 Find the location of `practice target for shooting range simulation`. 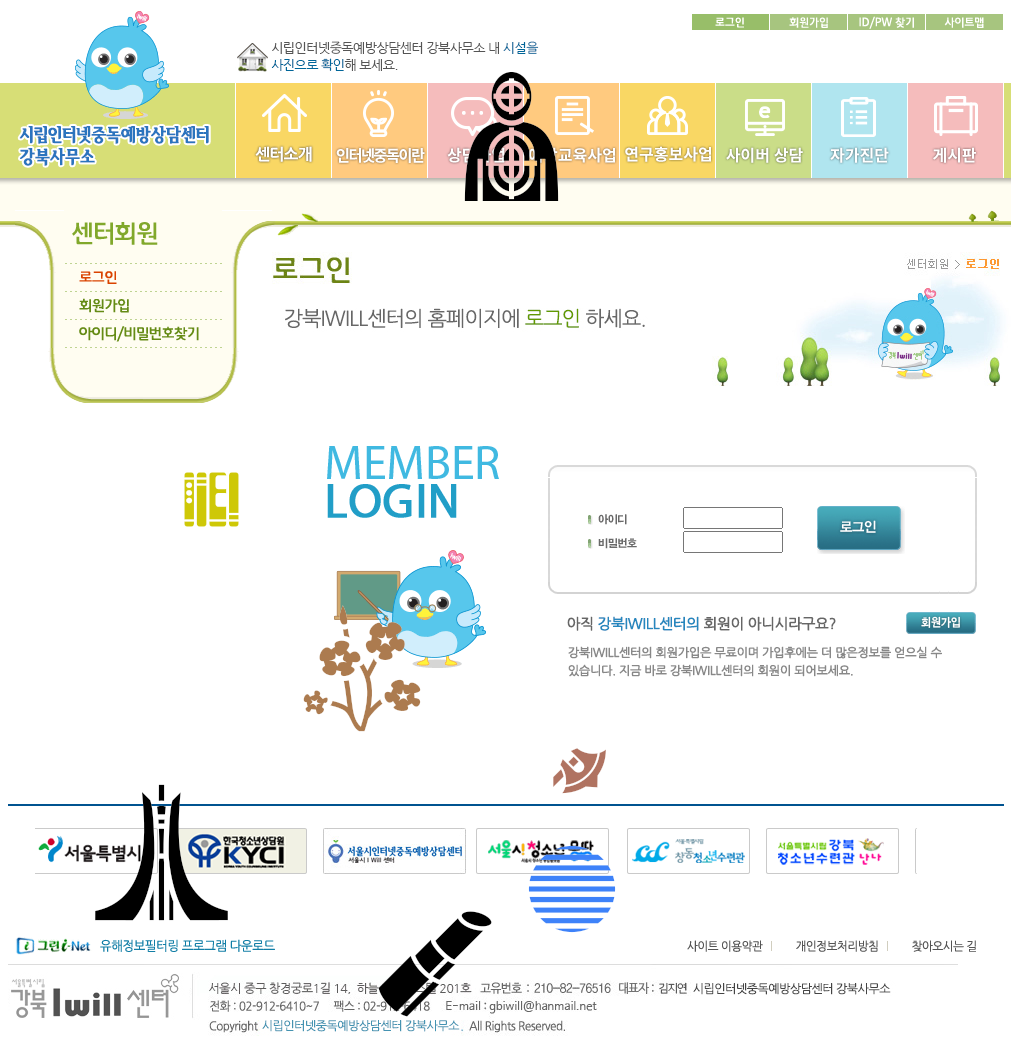

practice target for shooting range simulation is located at coordinates (511, 136).